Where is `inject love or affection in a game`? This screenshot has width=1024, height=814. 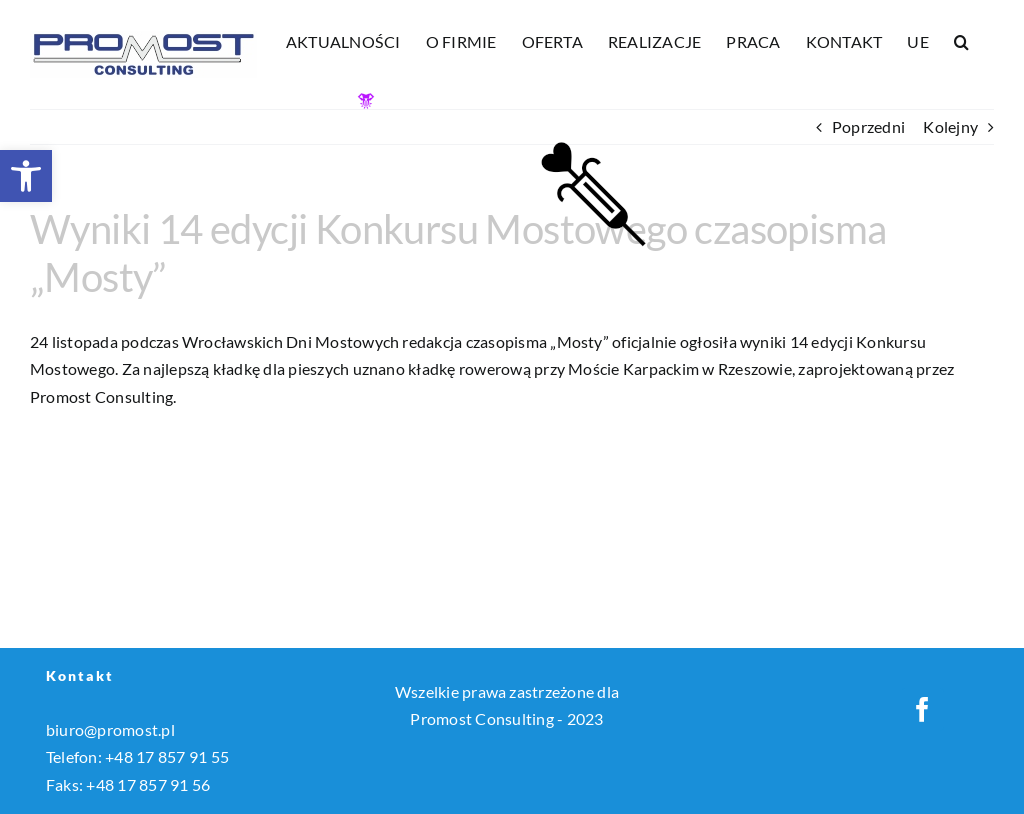
inject love or affection in a game is located at coordinates (594, 195).